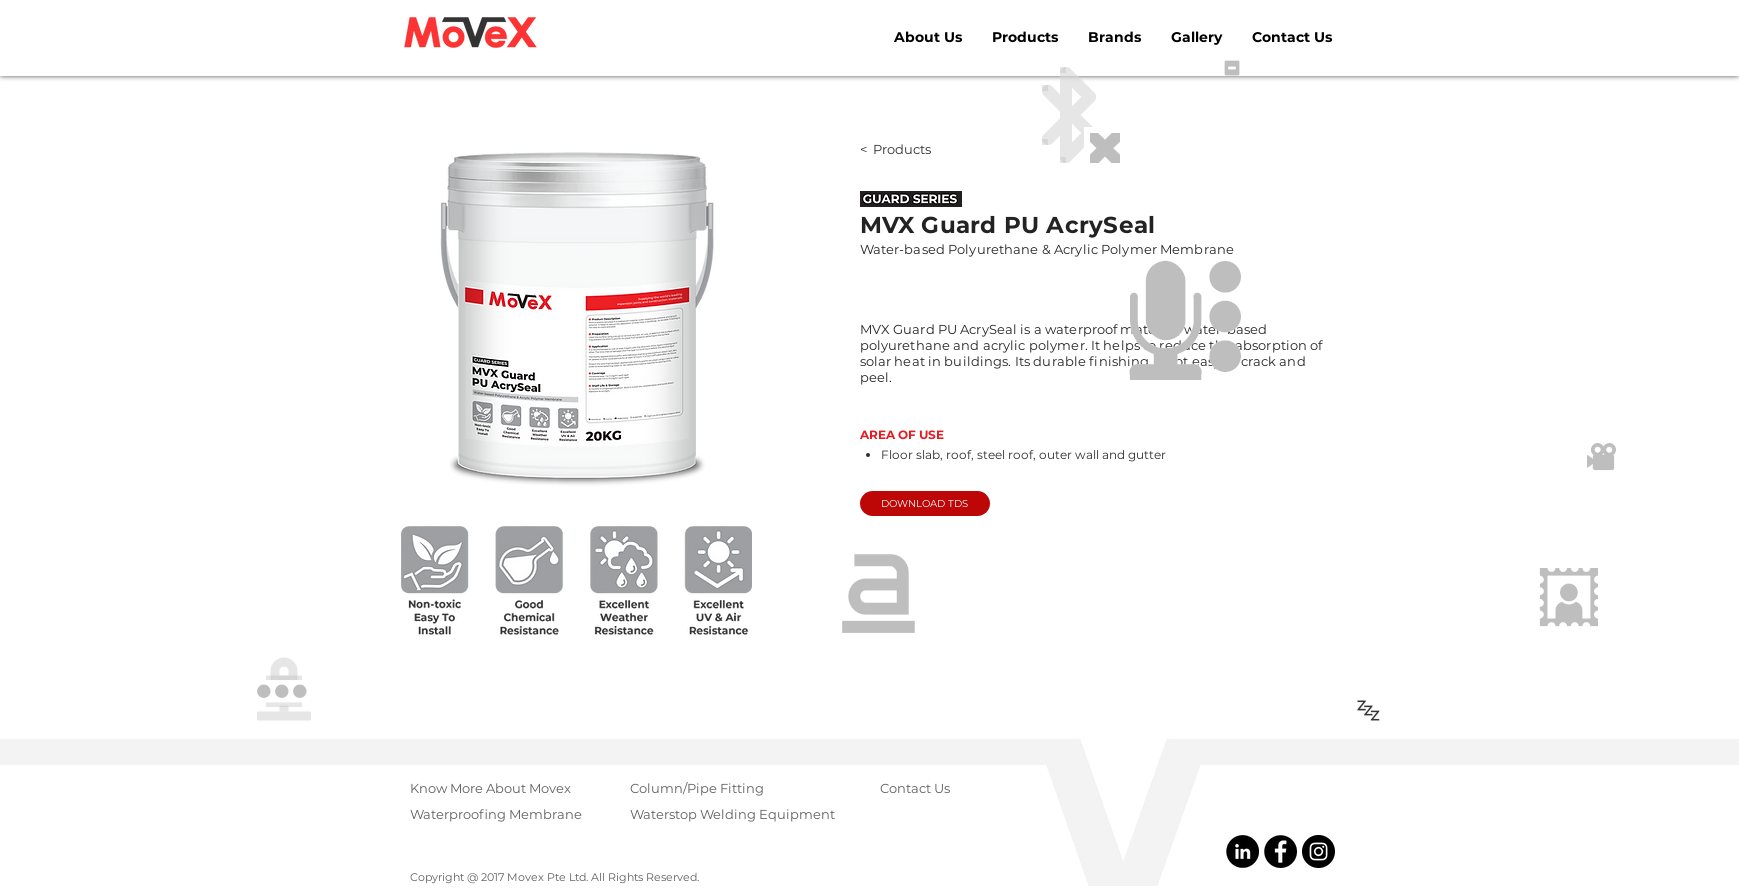 The height and width of the screenshot is (889, 1739). I want to click on apply underline formatting to selected text, so click(878, 590).